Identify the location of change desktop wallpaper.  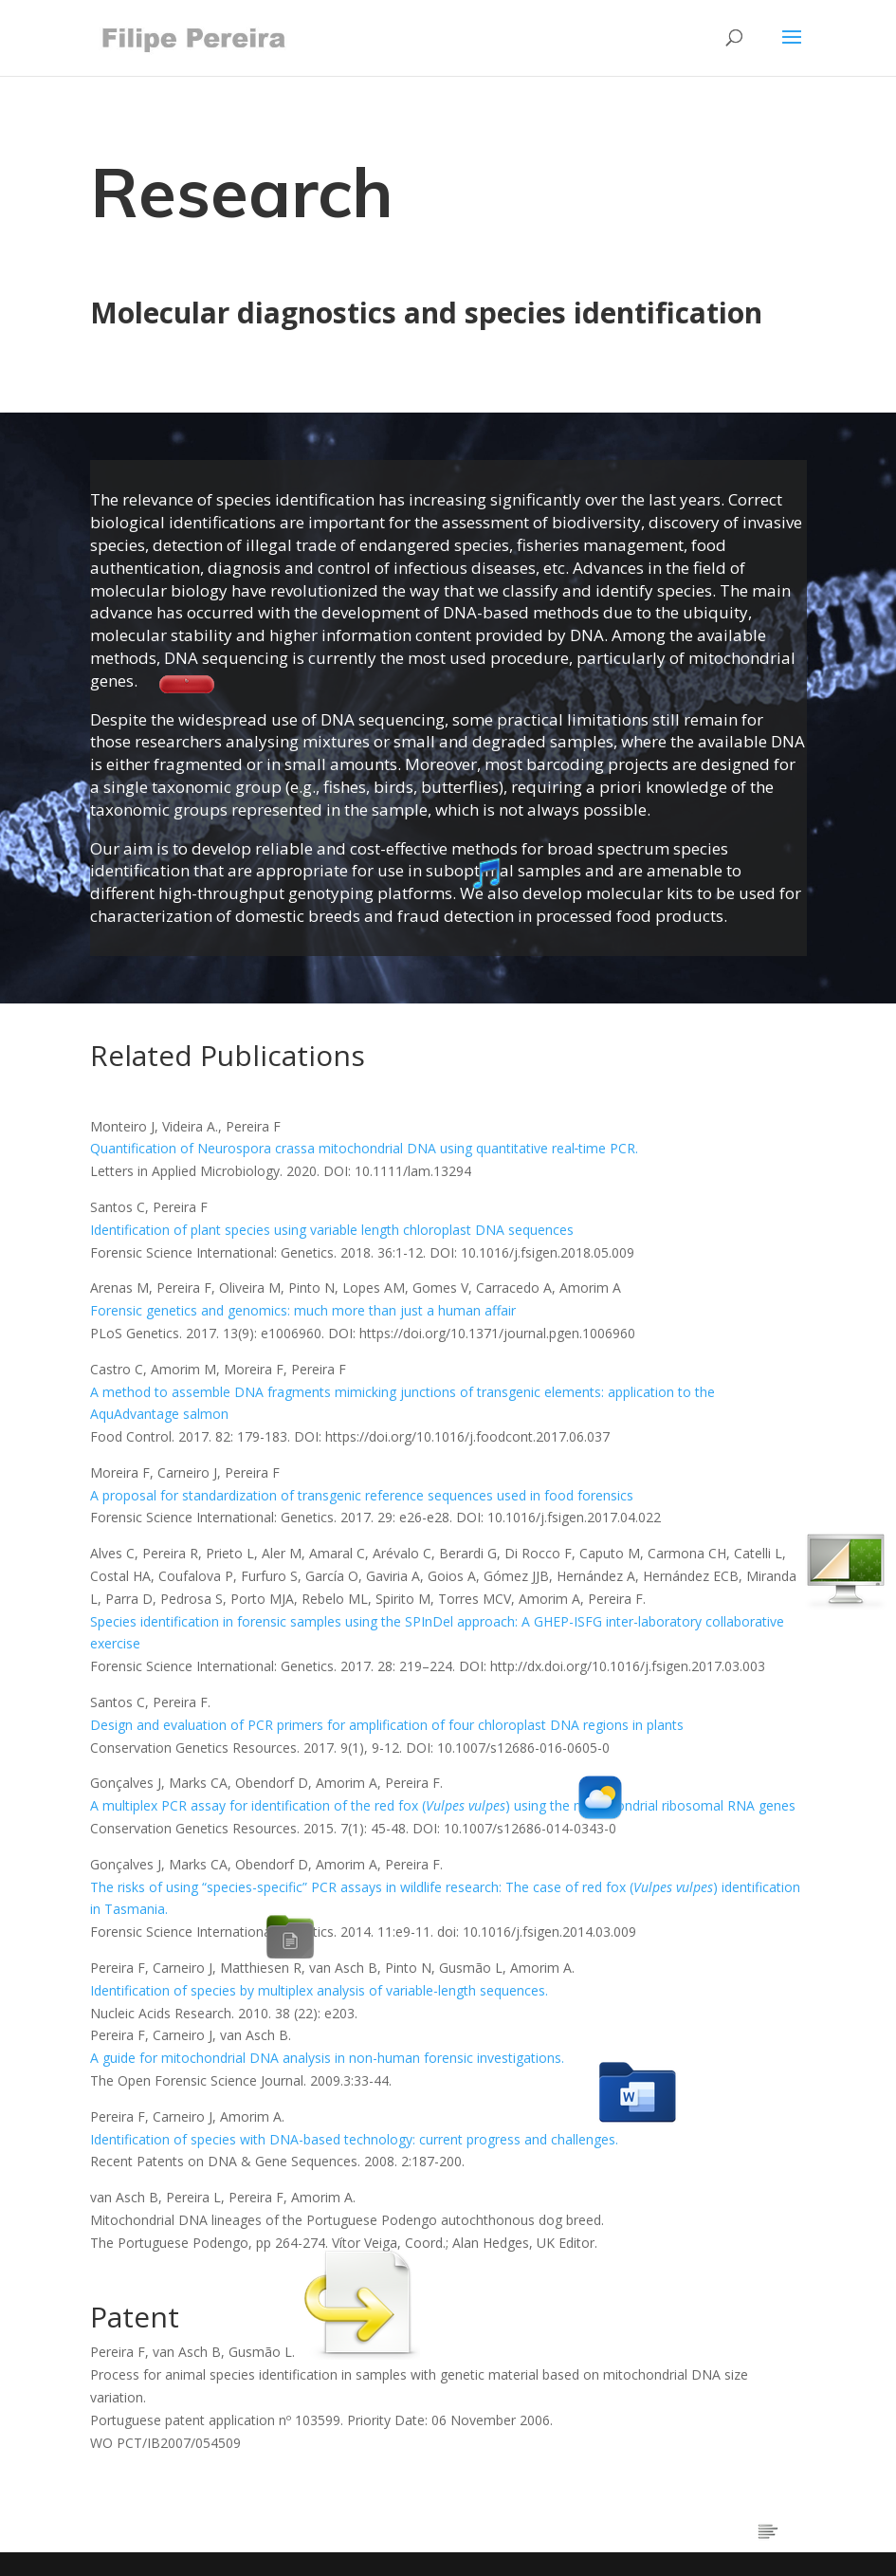
(846, 1568).